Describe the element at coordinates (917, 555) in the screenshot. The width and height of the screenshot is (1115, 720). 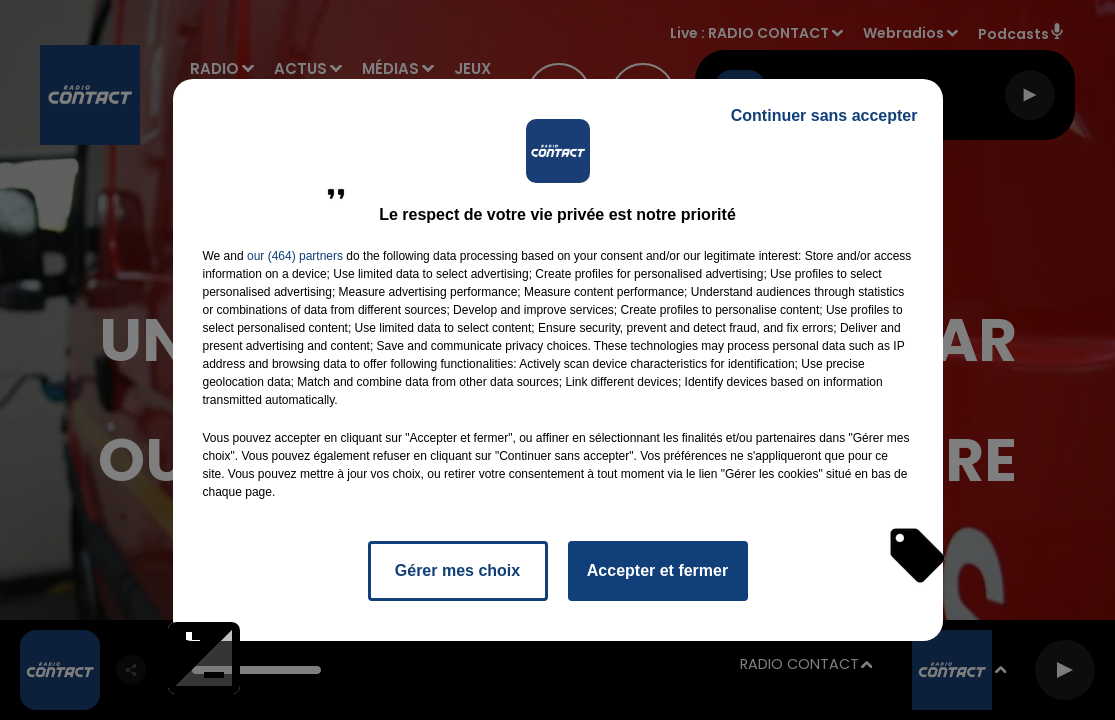
I see `add or view tags for an item` at that location.